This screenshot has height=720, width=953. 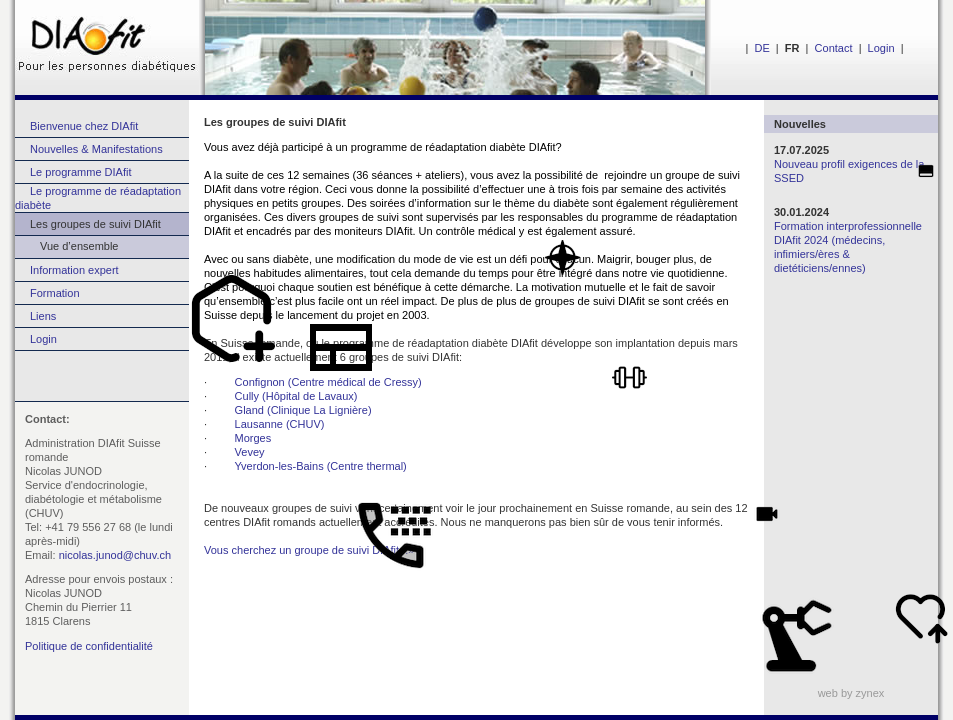 What do you see at coordinates (339, 347) in the screenshot?
I see `switch to compact view layout` at bounding box center [339, 347].